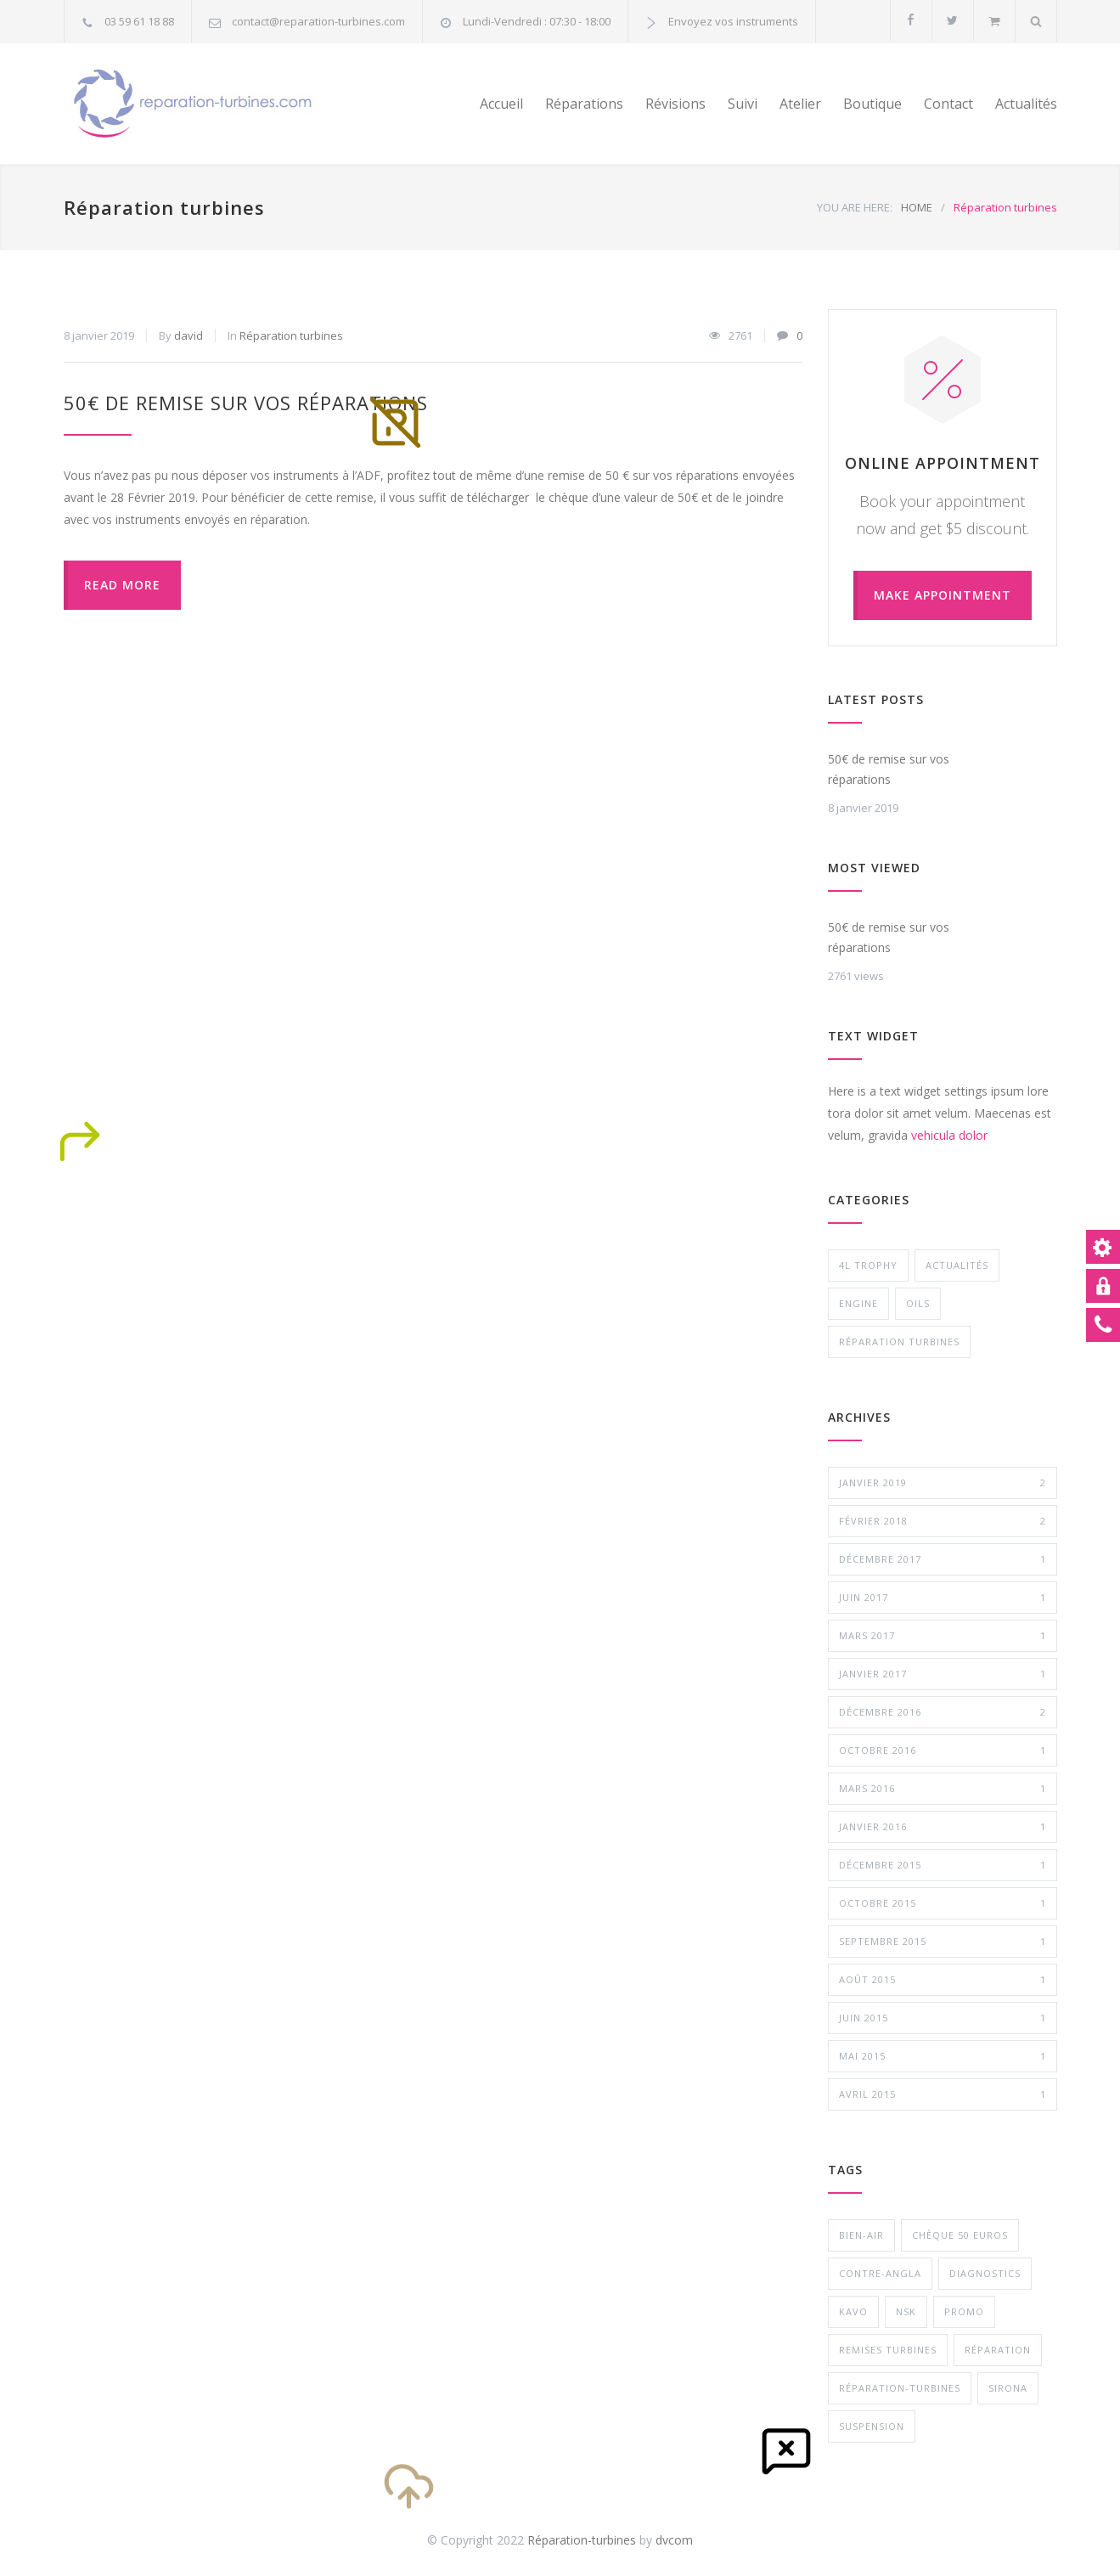  Describe the element at coordinates (395, 422) in the screenshot. I see `no parking available` at that location.